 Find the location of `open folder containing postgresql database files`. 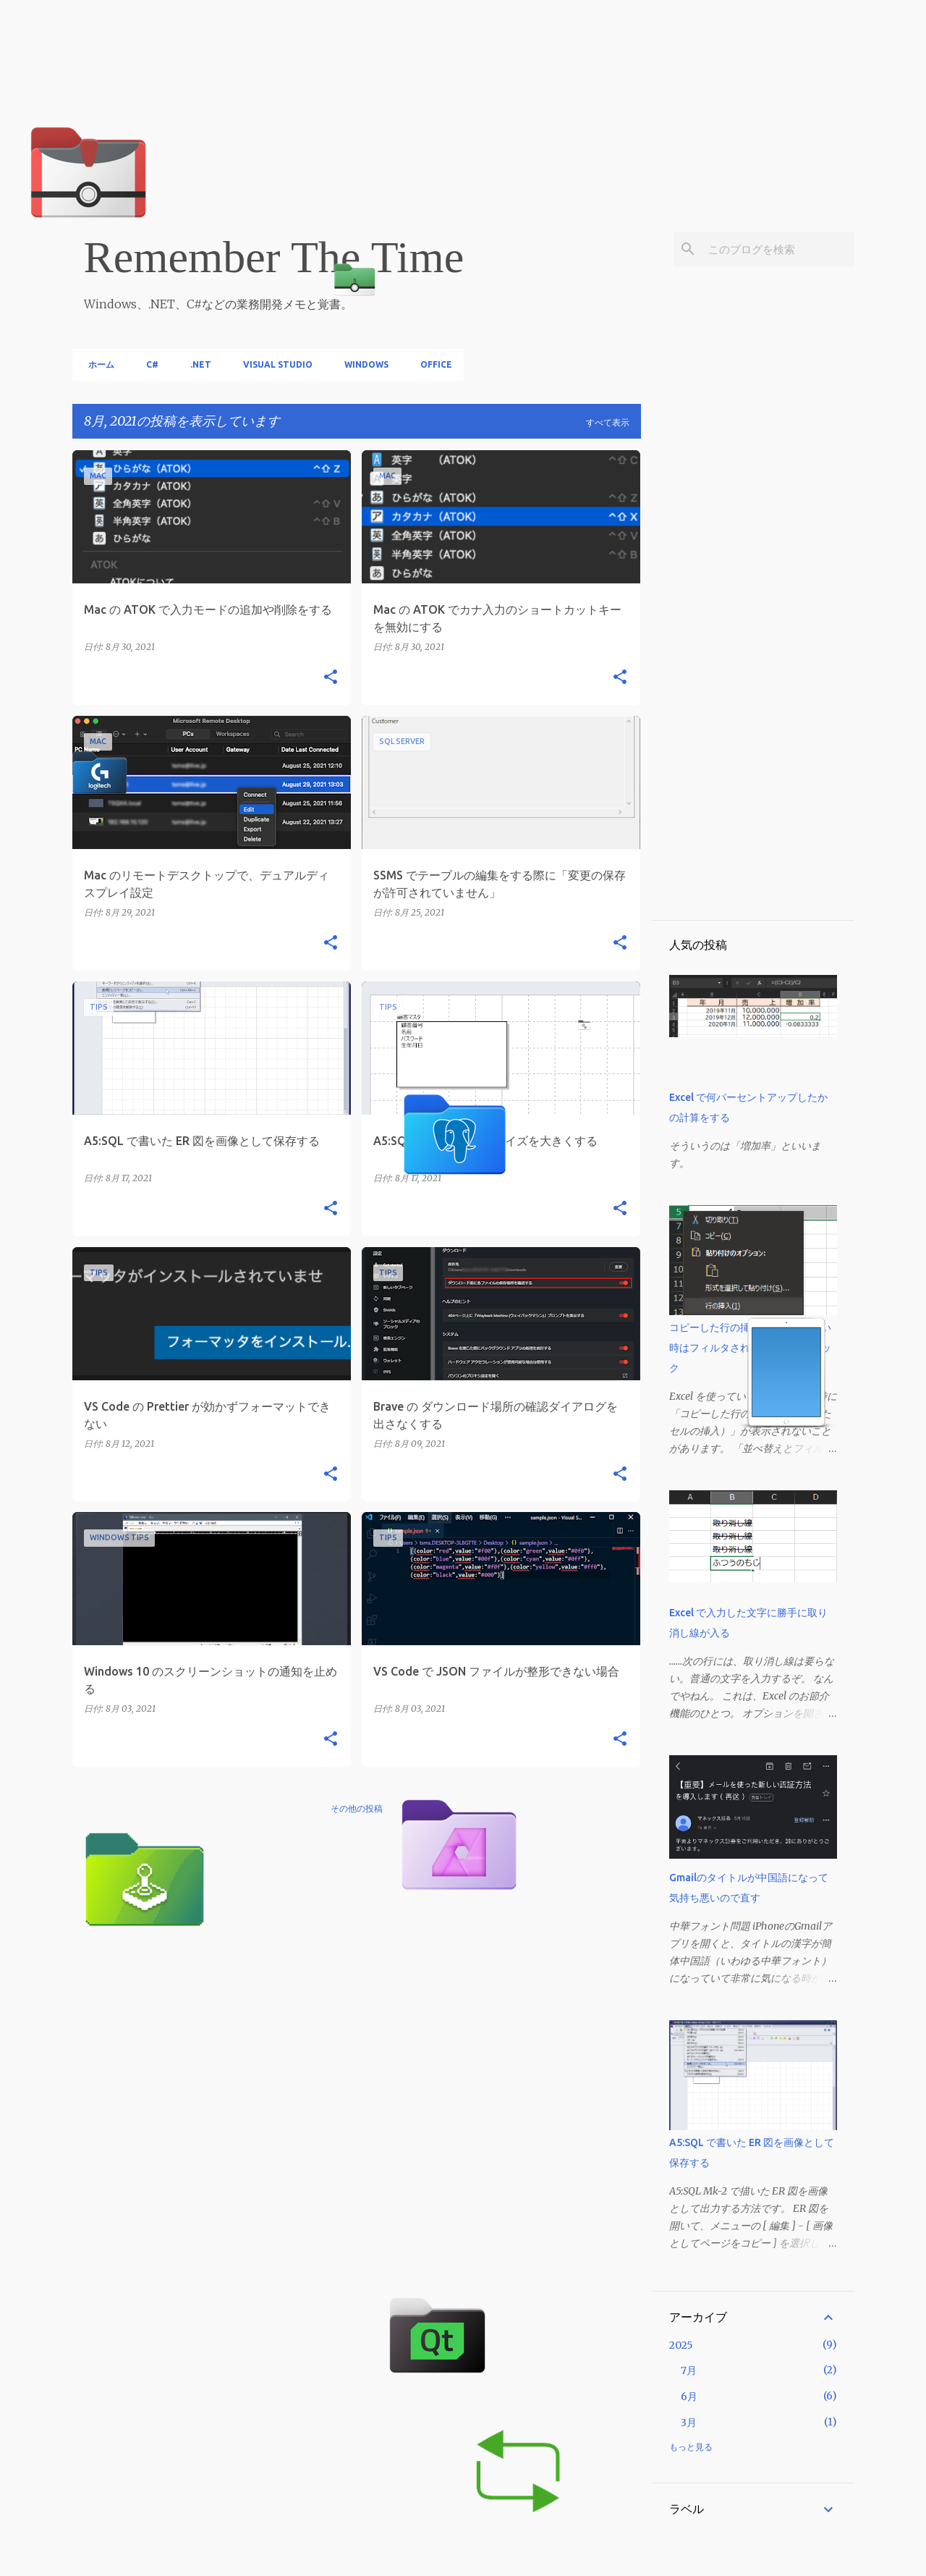

open folder containing postgresql database files is located at coordinates (454, 1137).